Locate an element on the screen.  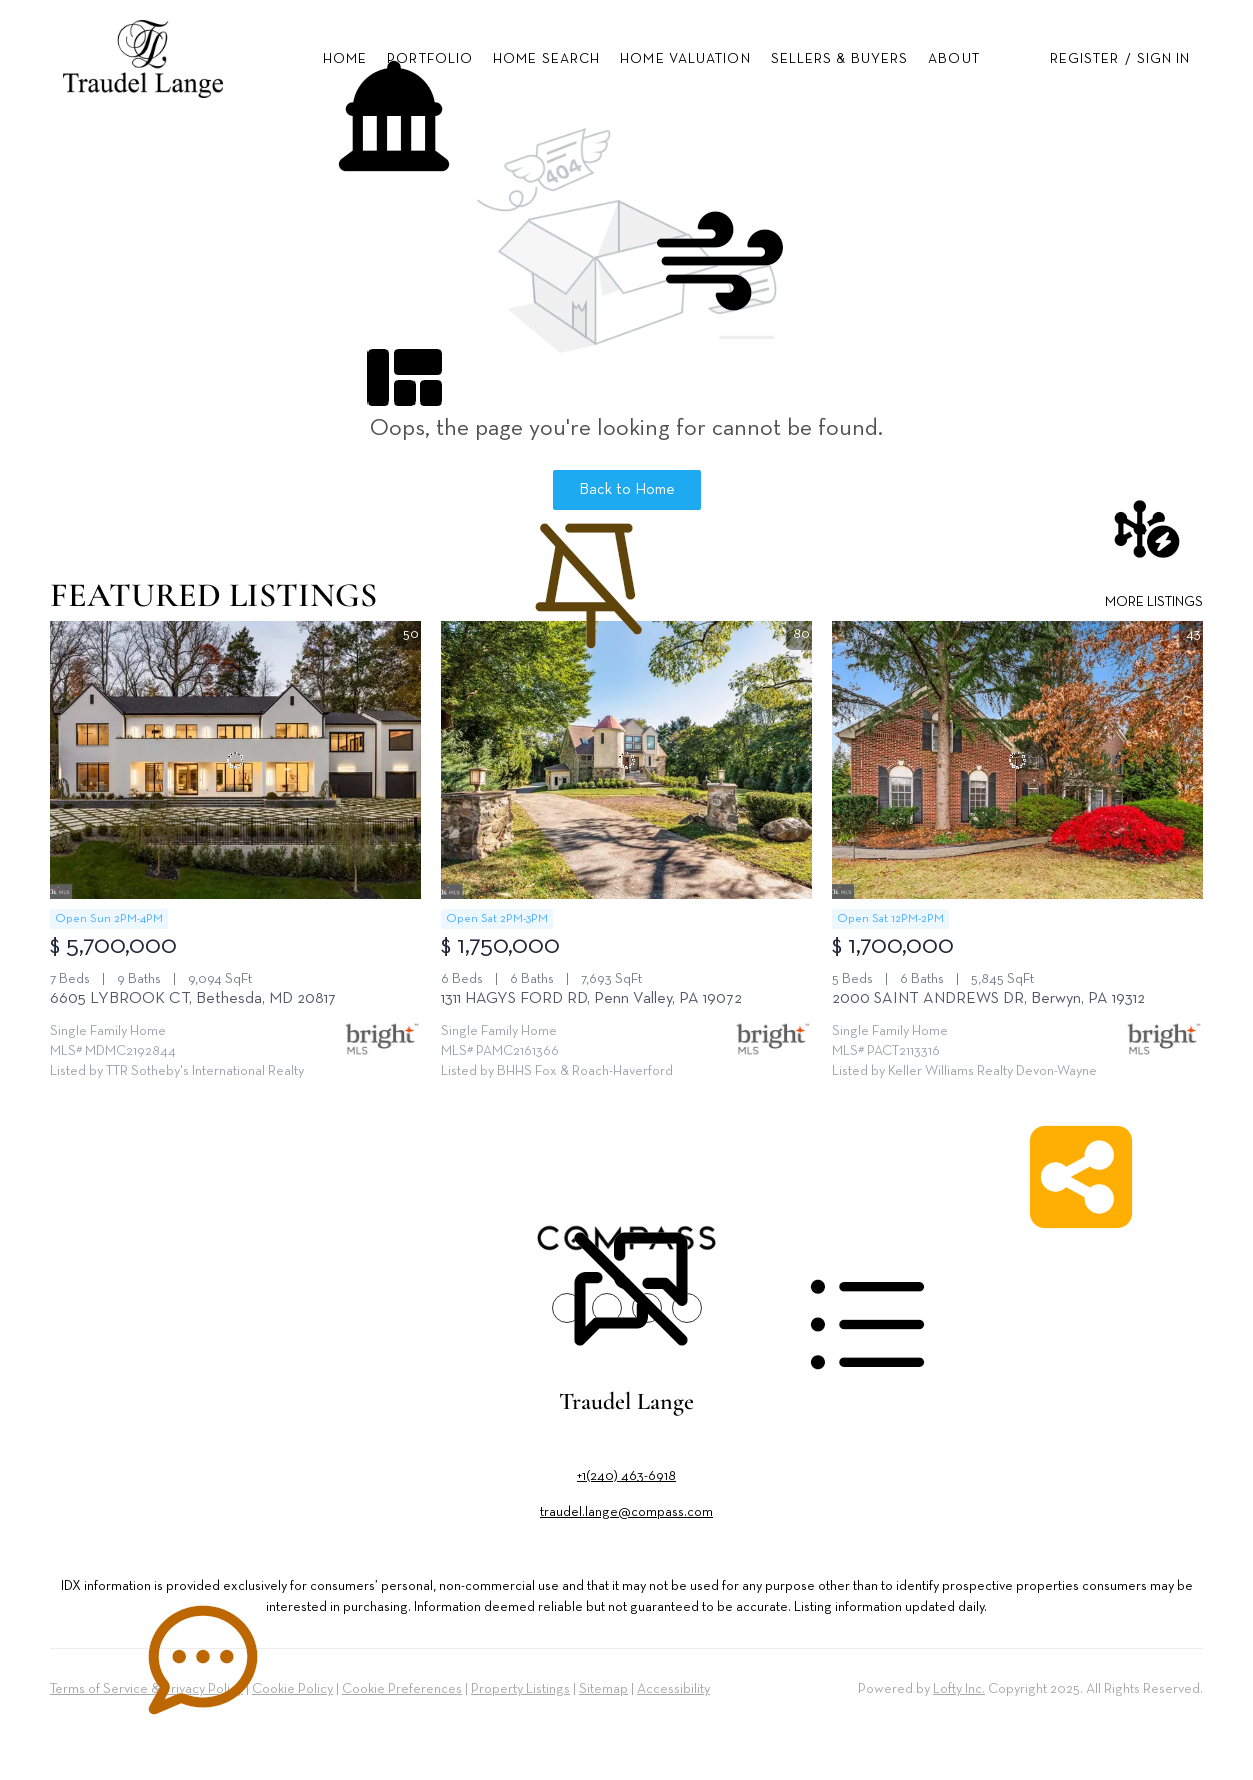
view items in a bulleted list format is located at coordinates (867, 1324).